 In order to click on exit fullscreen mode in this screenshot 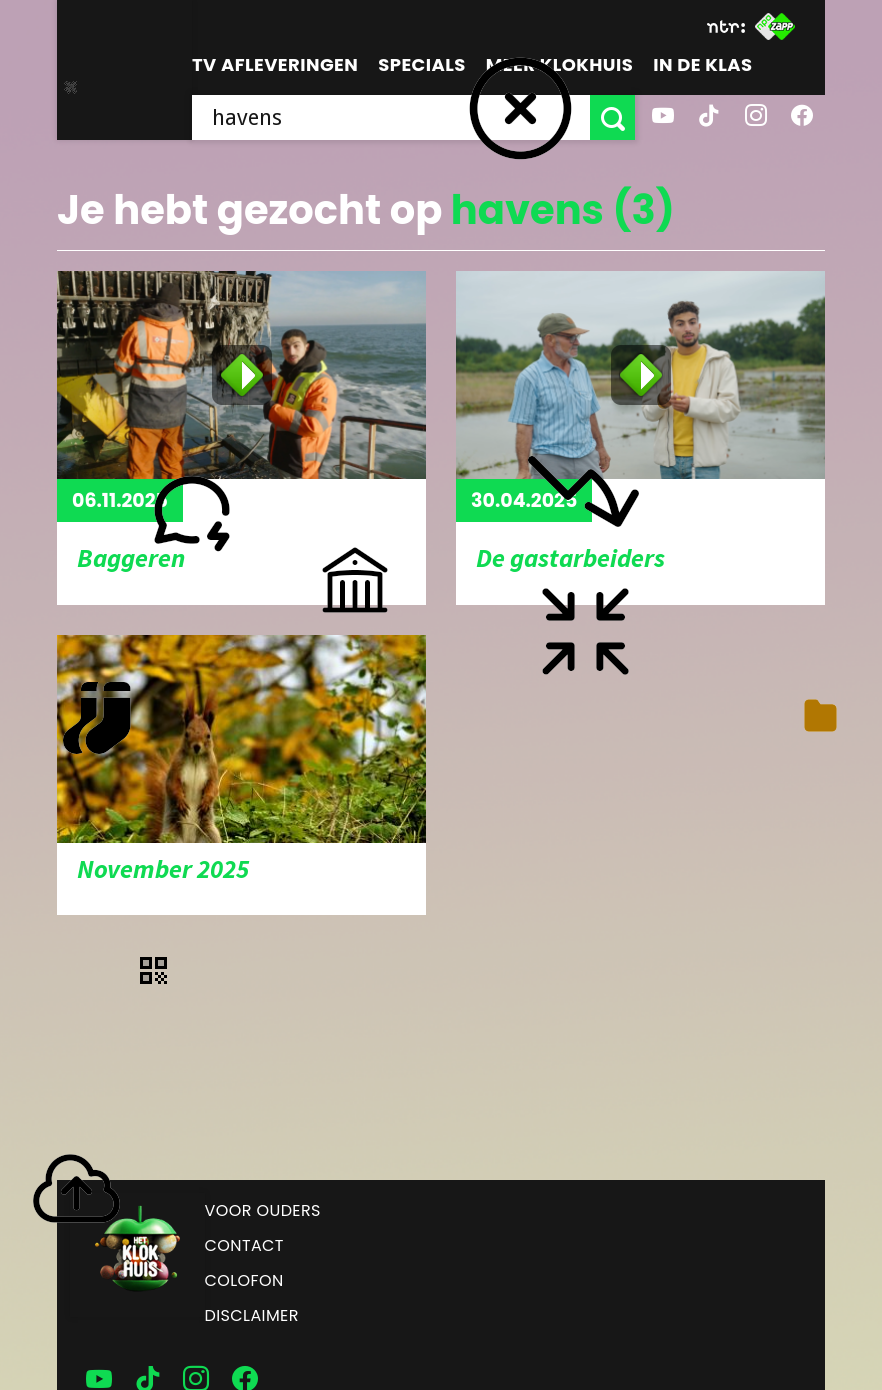, I will do `click(585, 631)`.